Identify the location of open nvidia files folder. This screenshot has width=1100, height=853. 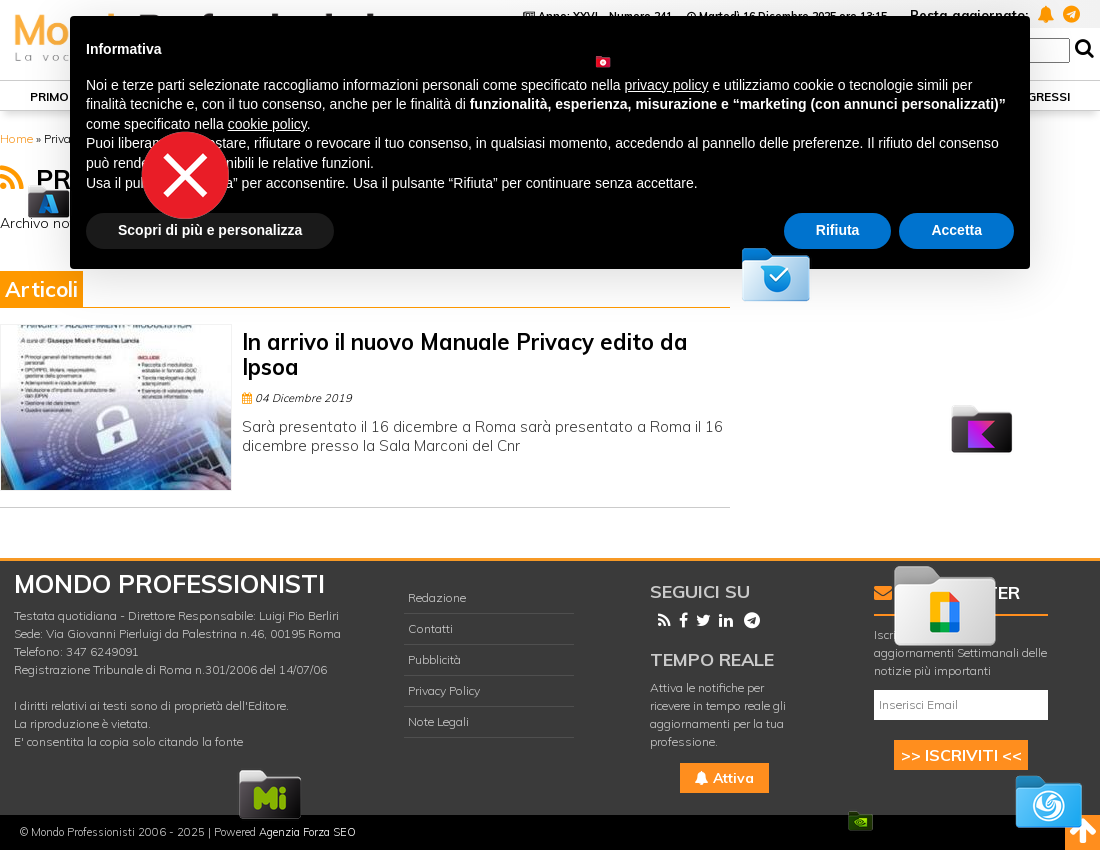
(860, 821).